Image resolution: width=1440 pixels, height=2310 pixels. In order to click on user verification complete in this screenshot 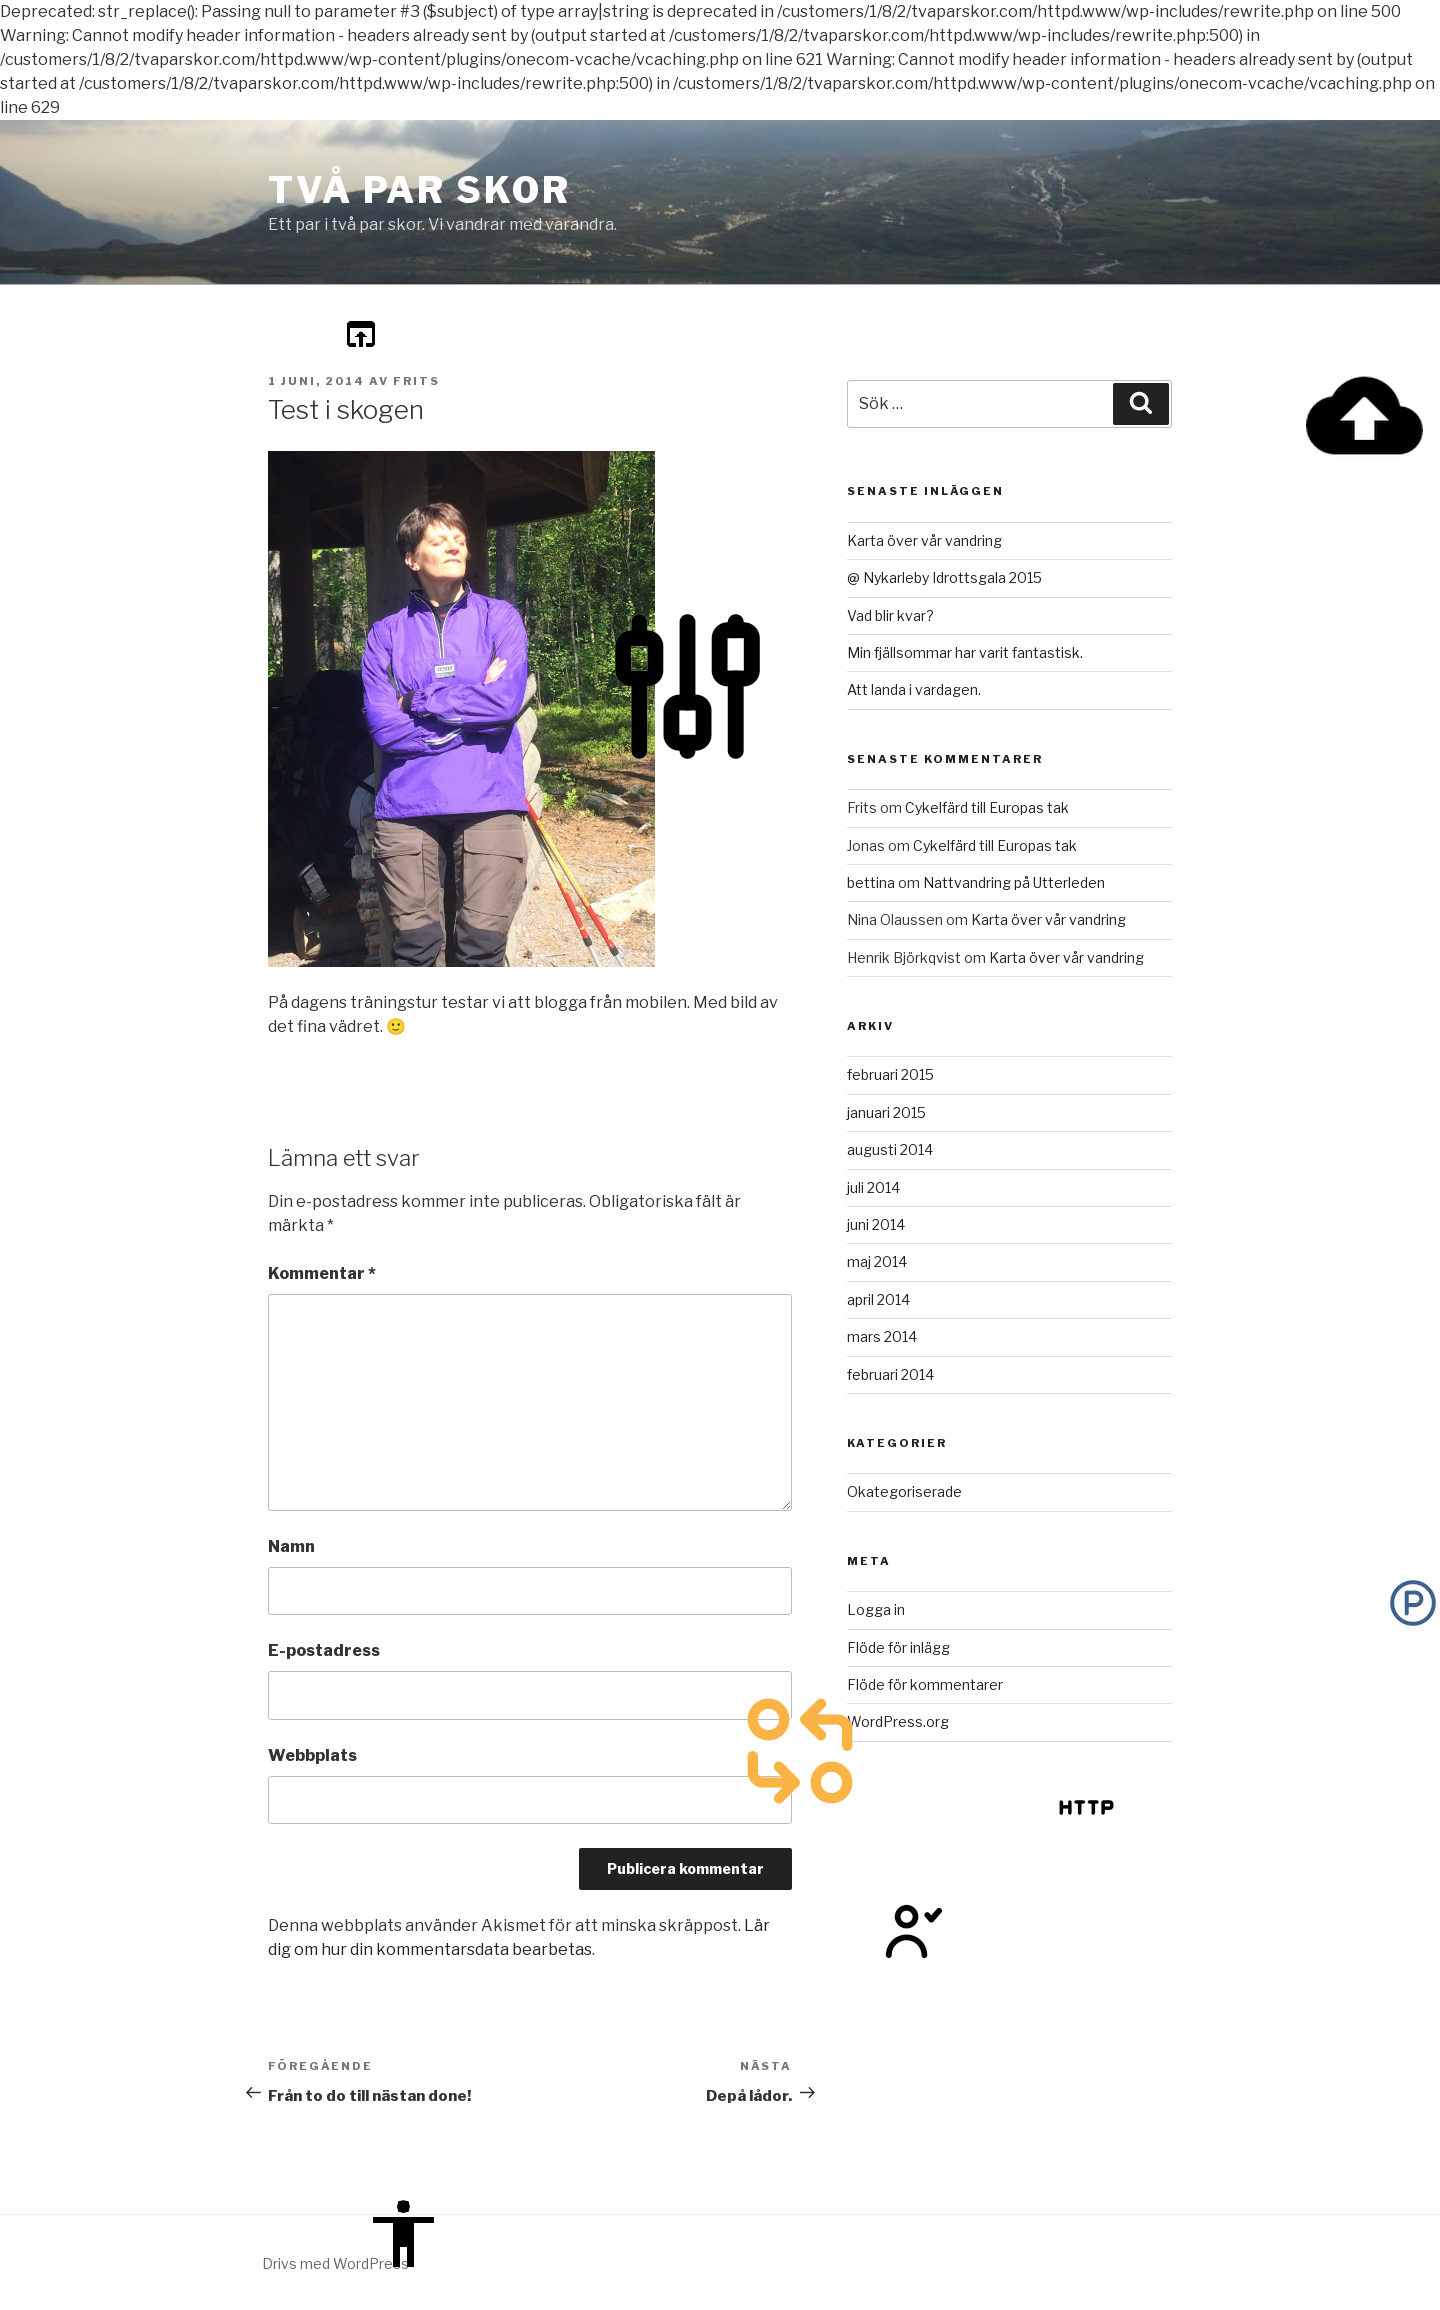, I will do `click(912, 1931)`.